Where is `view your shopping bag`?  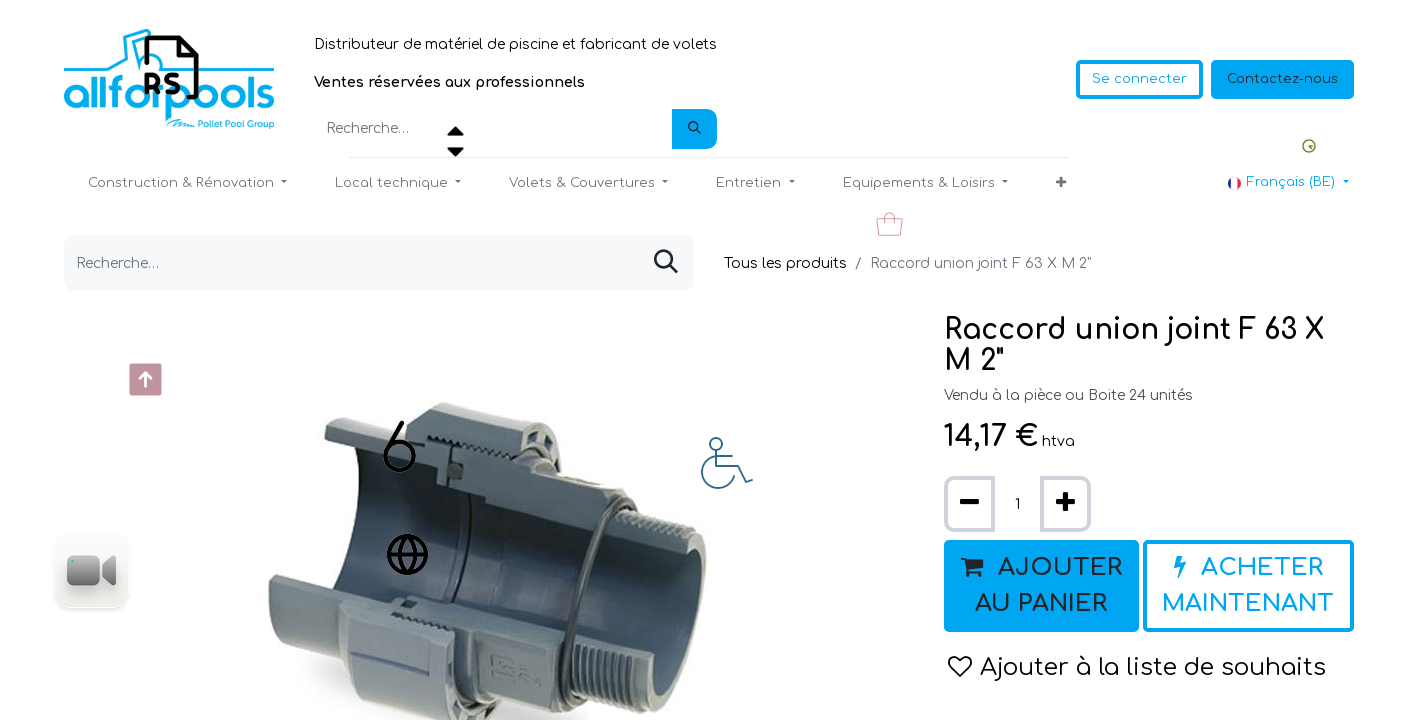
view your shopping bag is located at coordinates (889, 225).